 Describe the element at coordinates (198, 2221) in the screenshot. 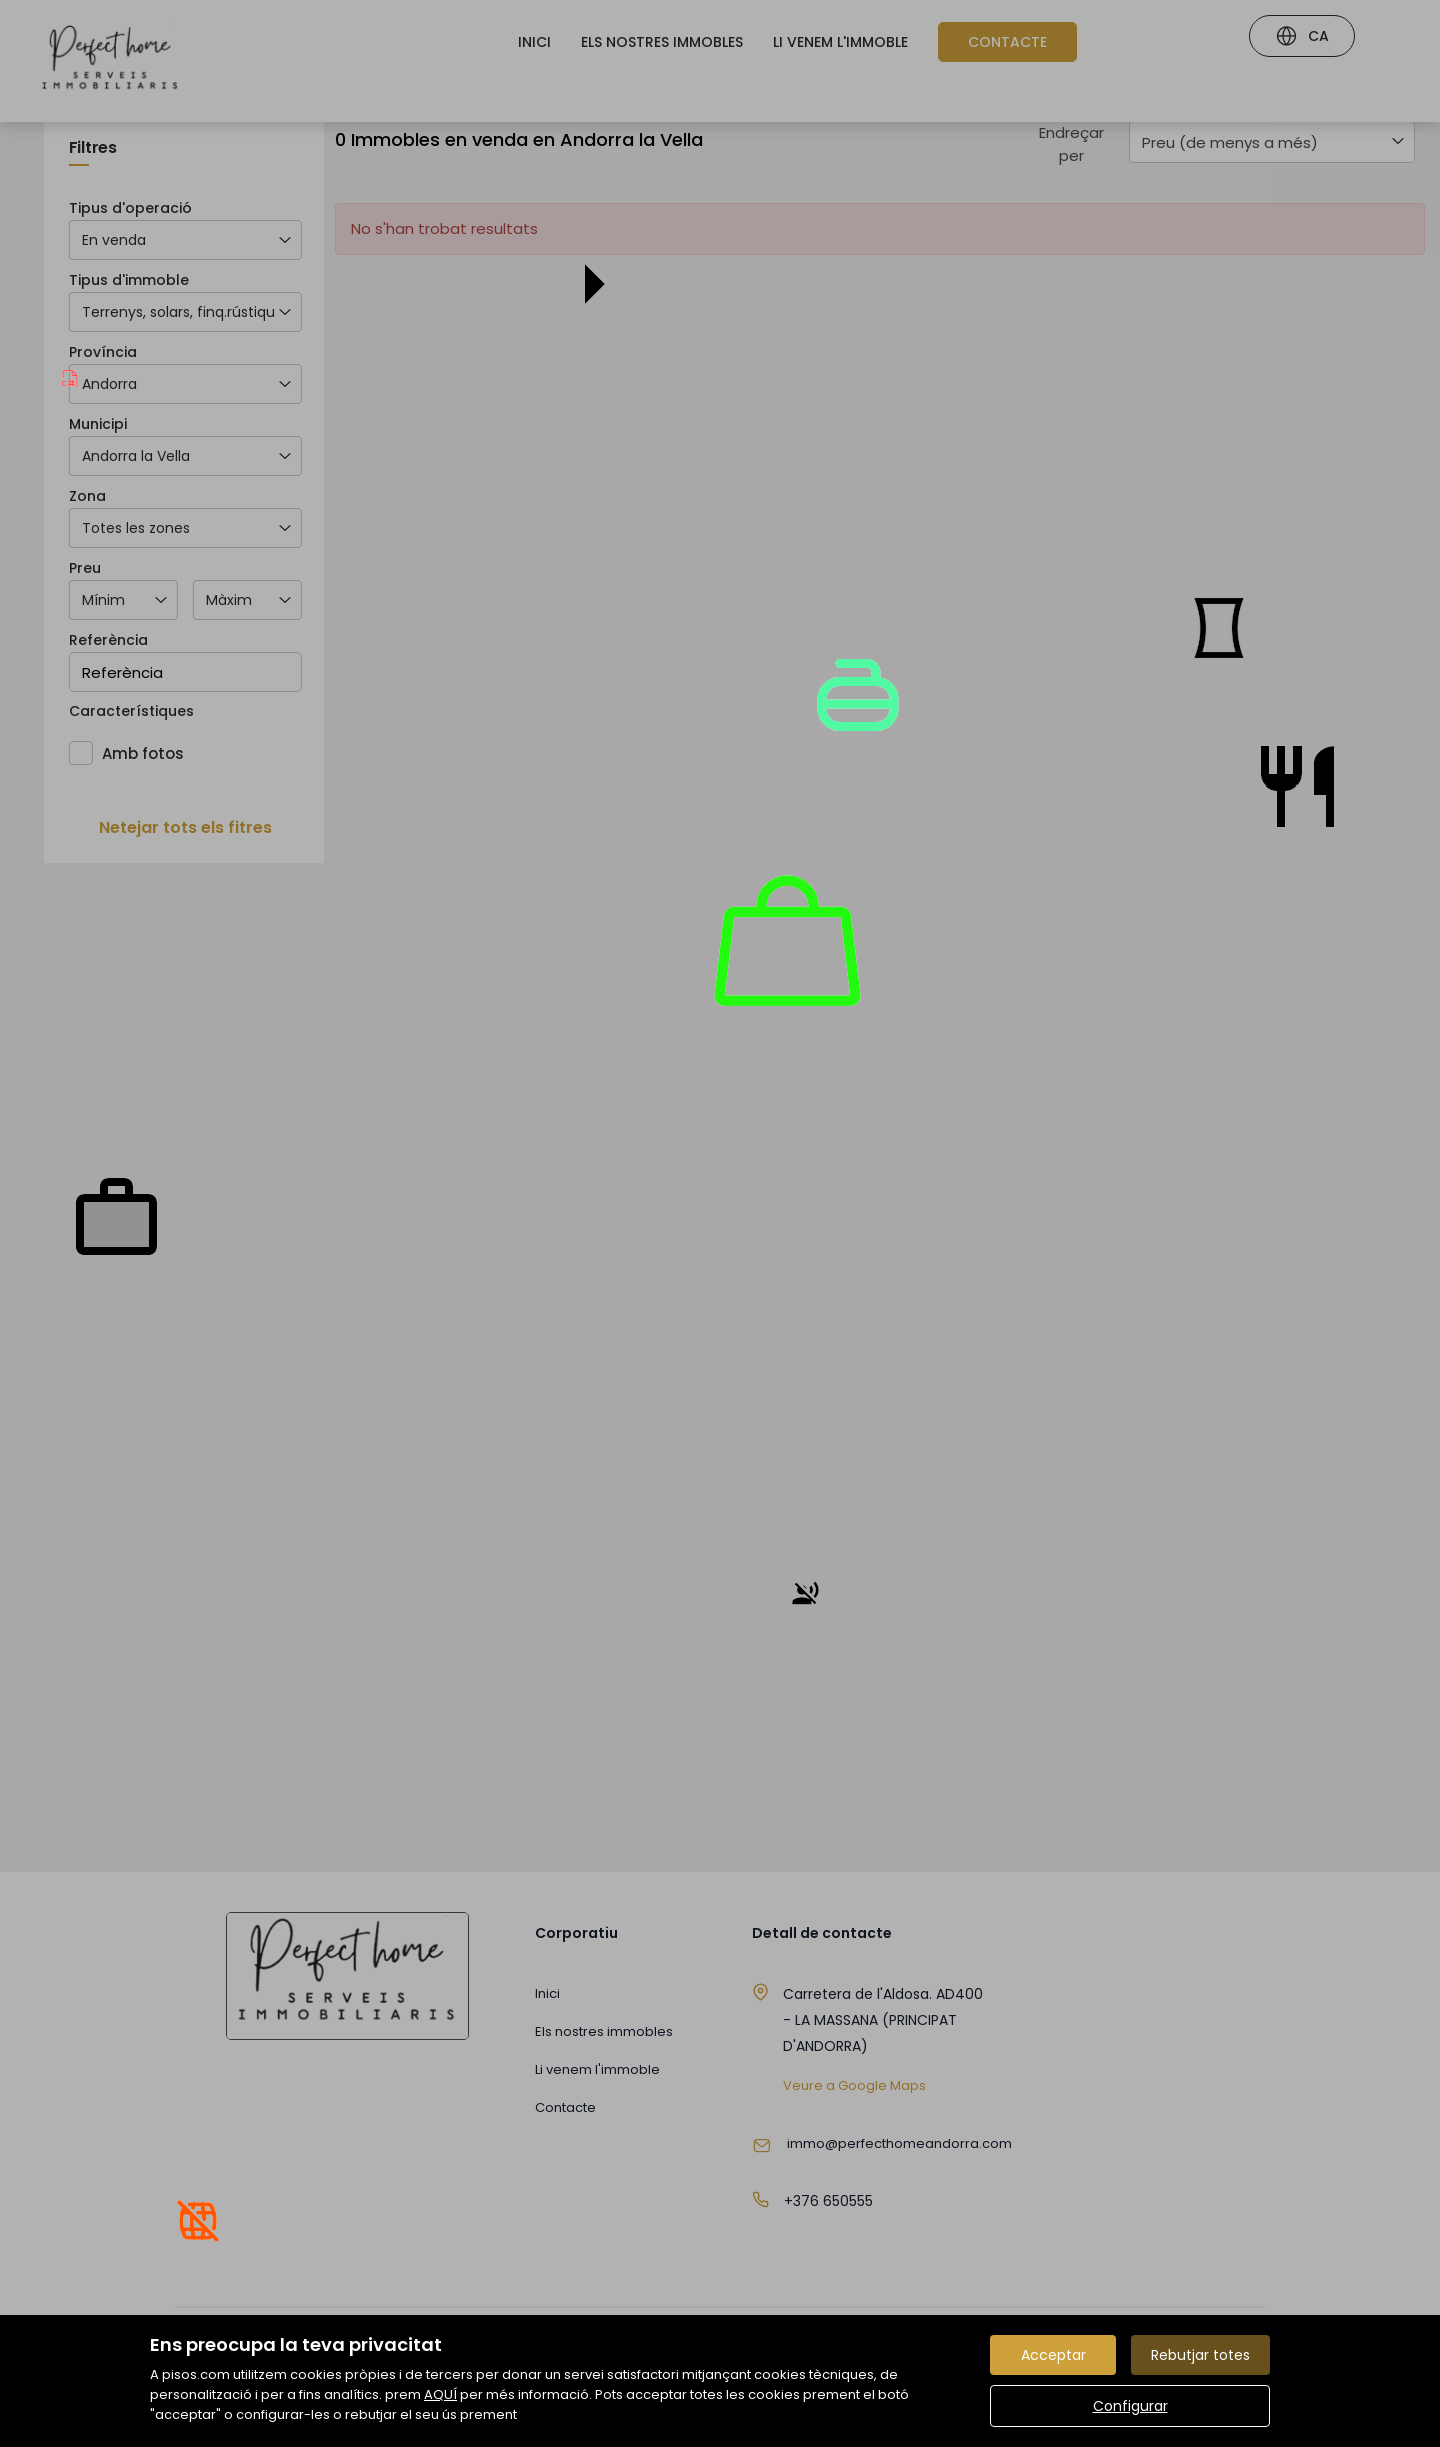

I see `indicates barrel or container is unavailable` at that location.